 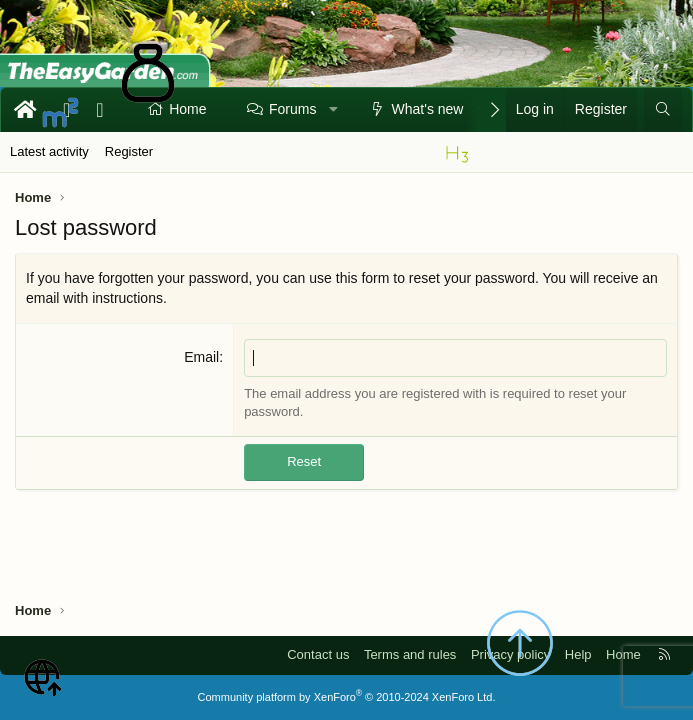 I want to click on format text as heading level 3, so click(x=456, y=154).